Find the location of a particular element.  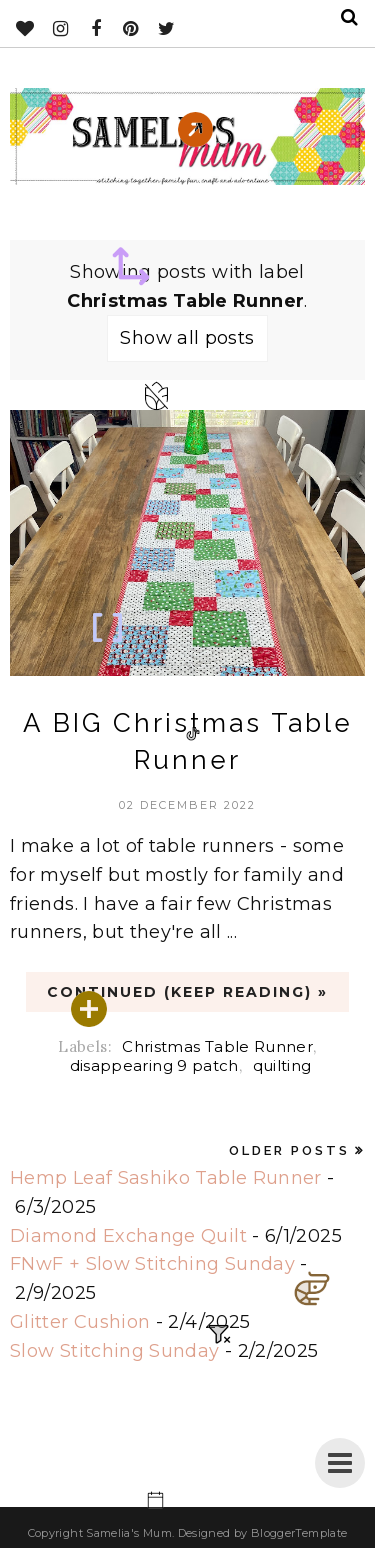

indicates seafood or shellfish menu category is located at coordinates (312, 1289).